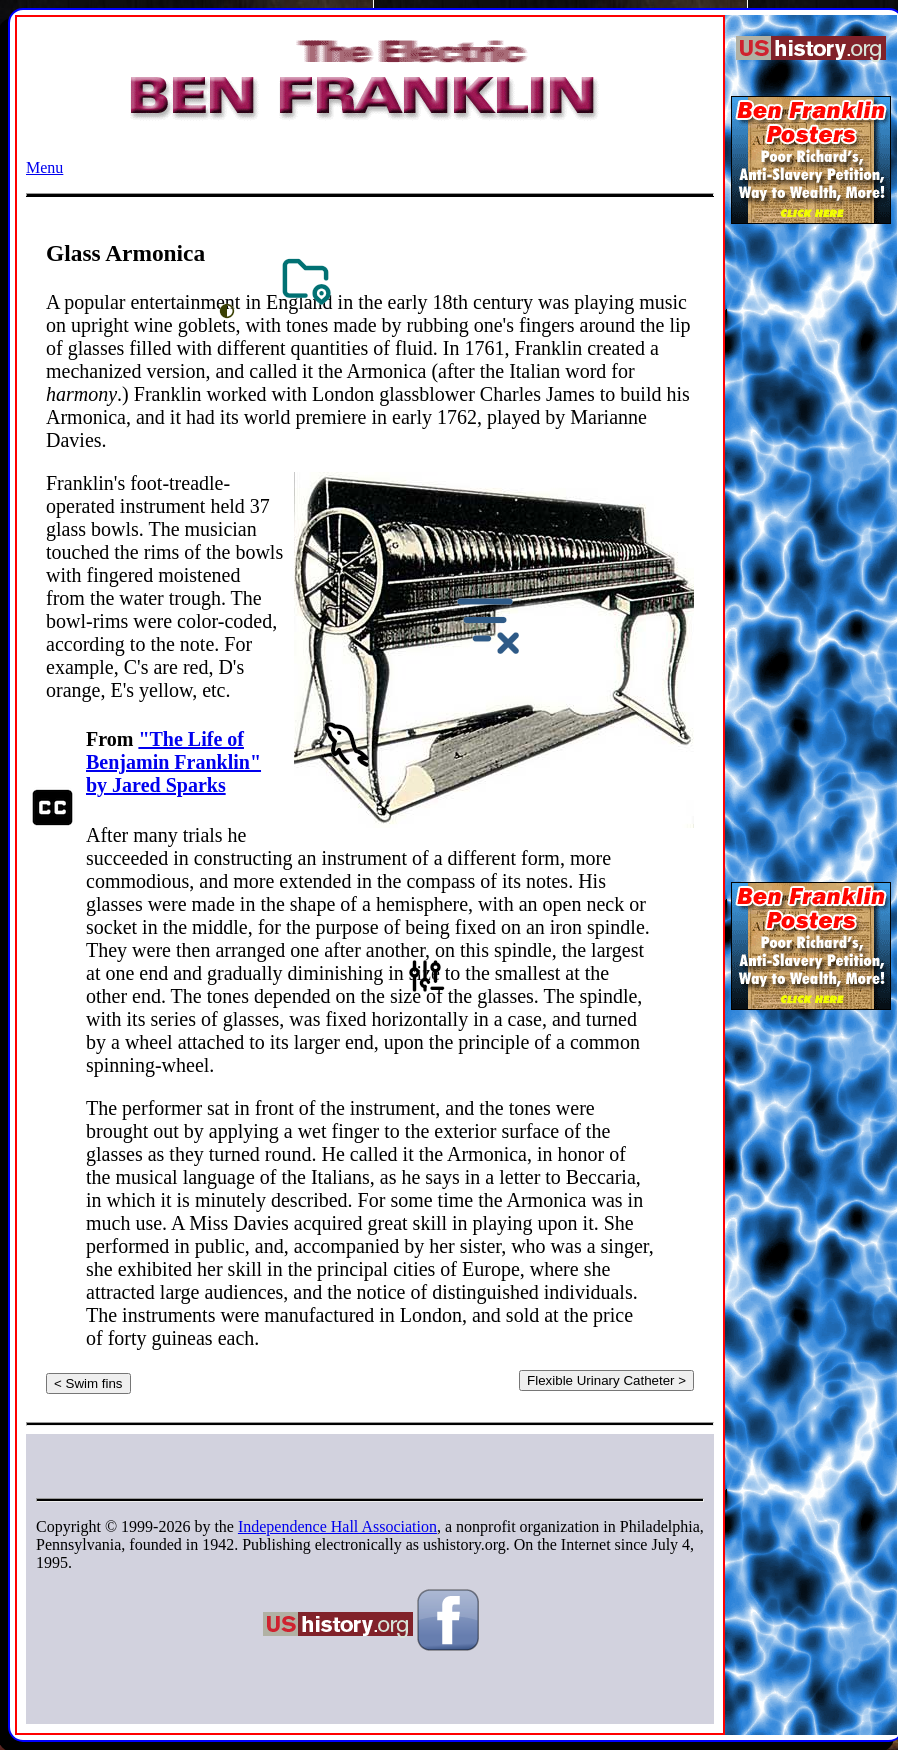 Image resolution: width=898 pixels, height=1750 pixels. What do you see at coordinates (345, 743) in the screenshot?
I see `connect to mysql database` at bounding box center [345, 743].